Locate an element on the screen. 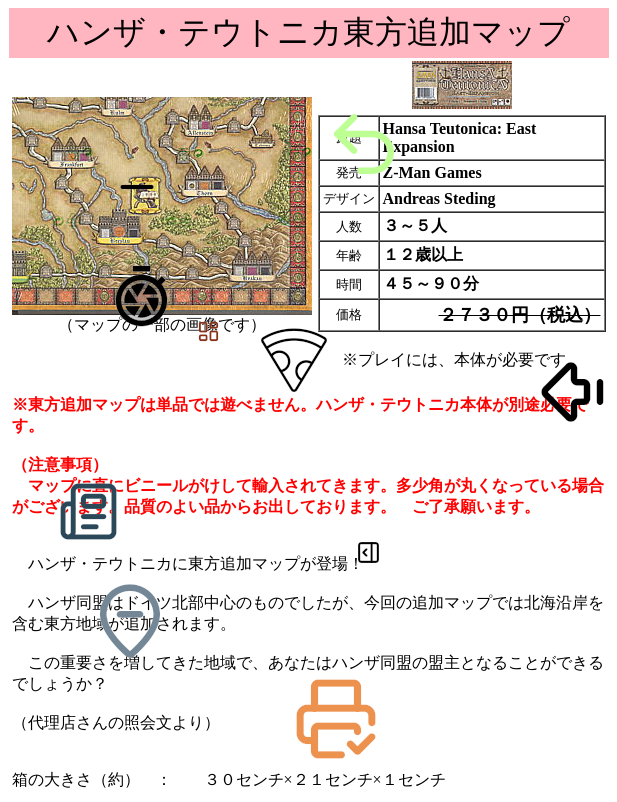 This screenshot has width=617, height=802. decrease quantity or value is located at coordinates (137, 187).